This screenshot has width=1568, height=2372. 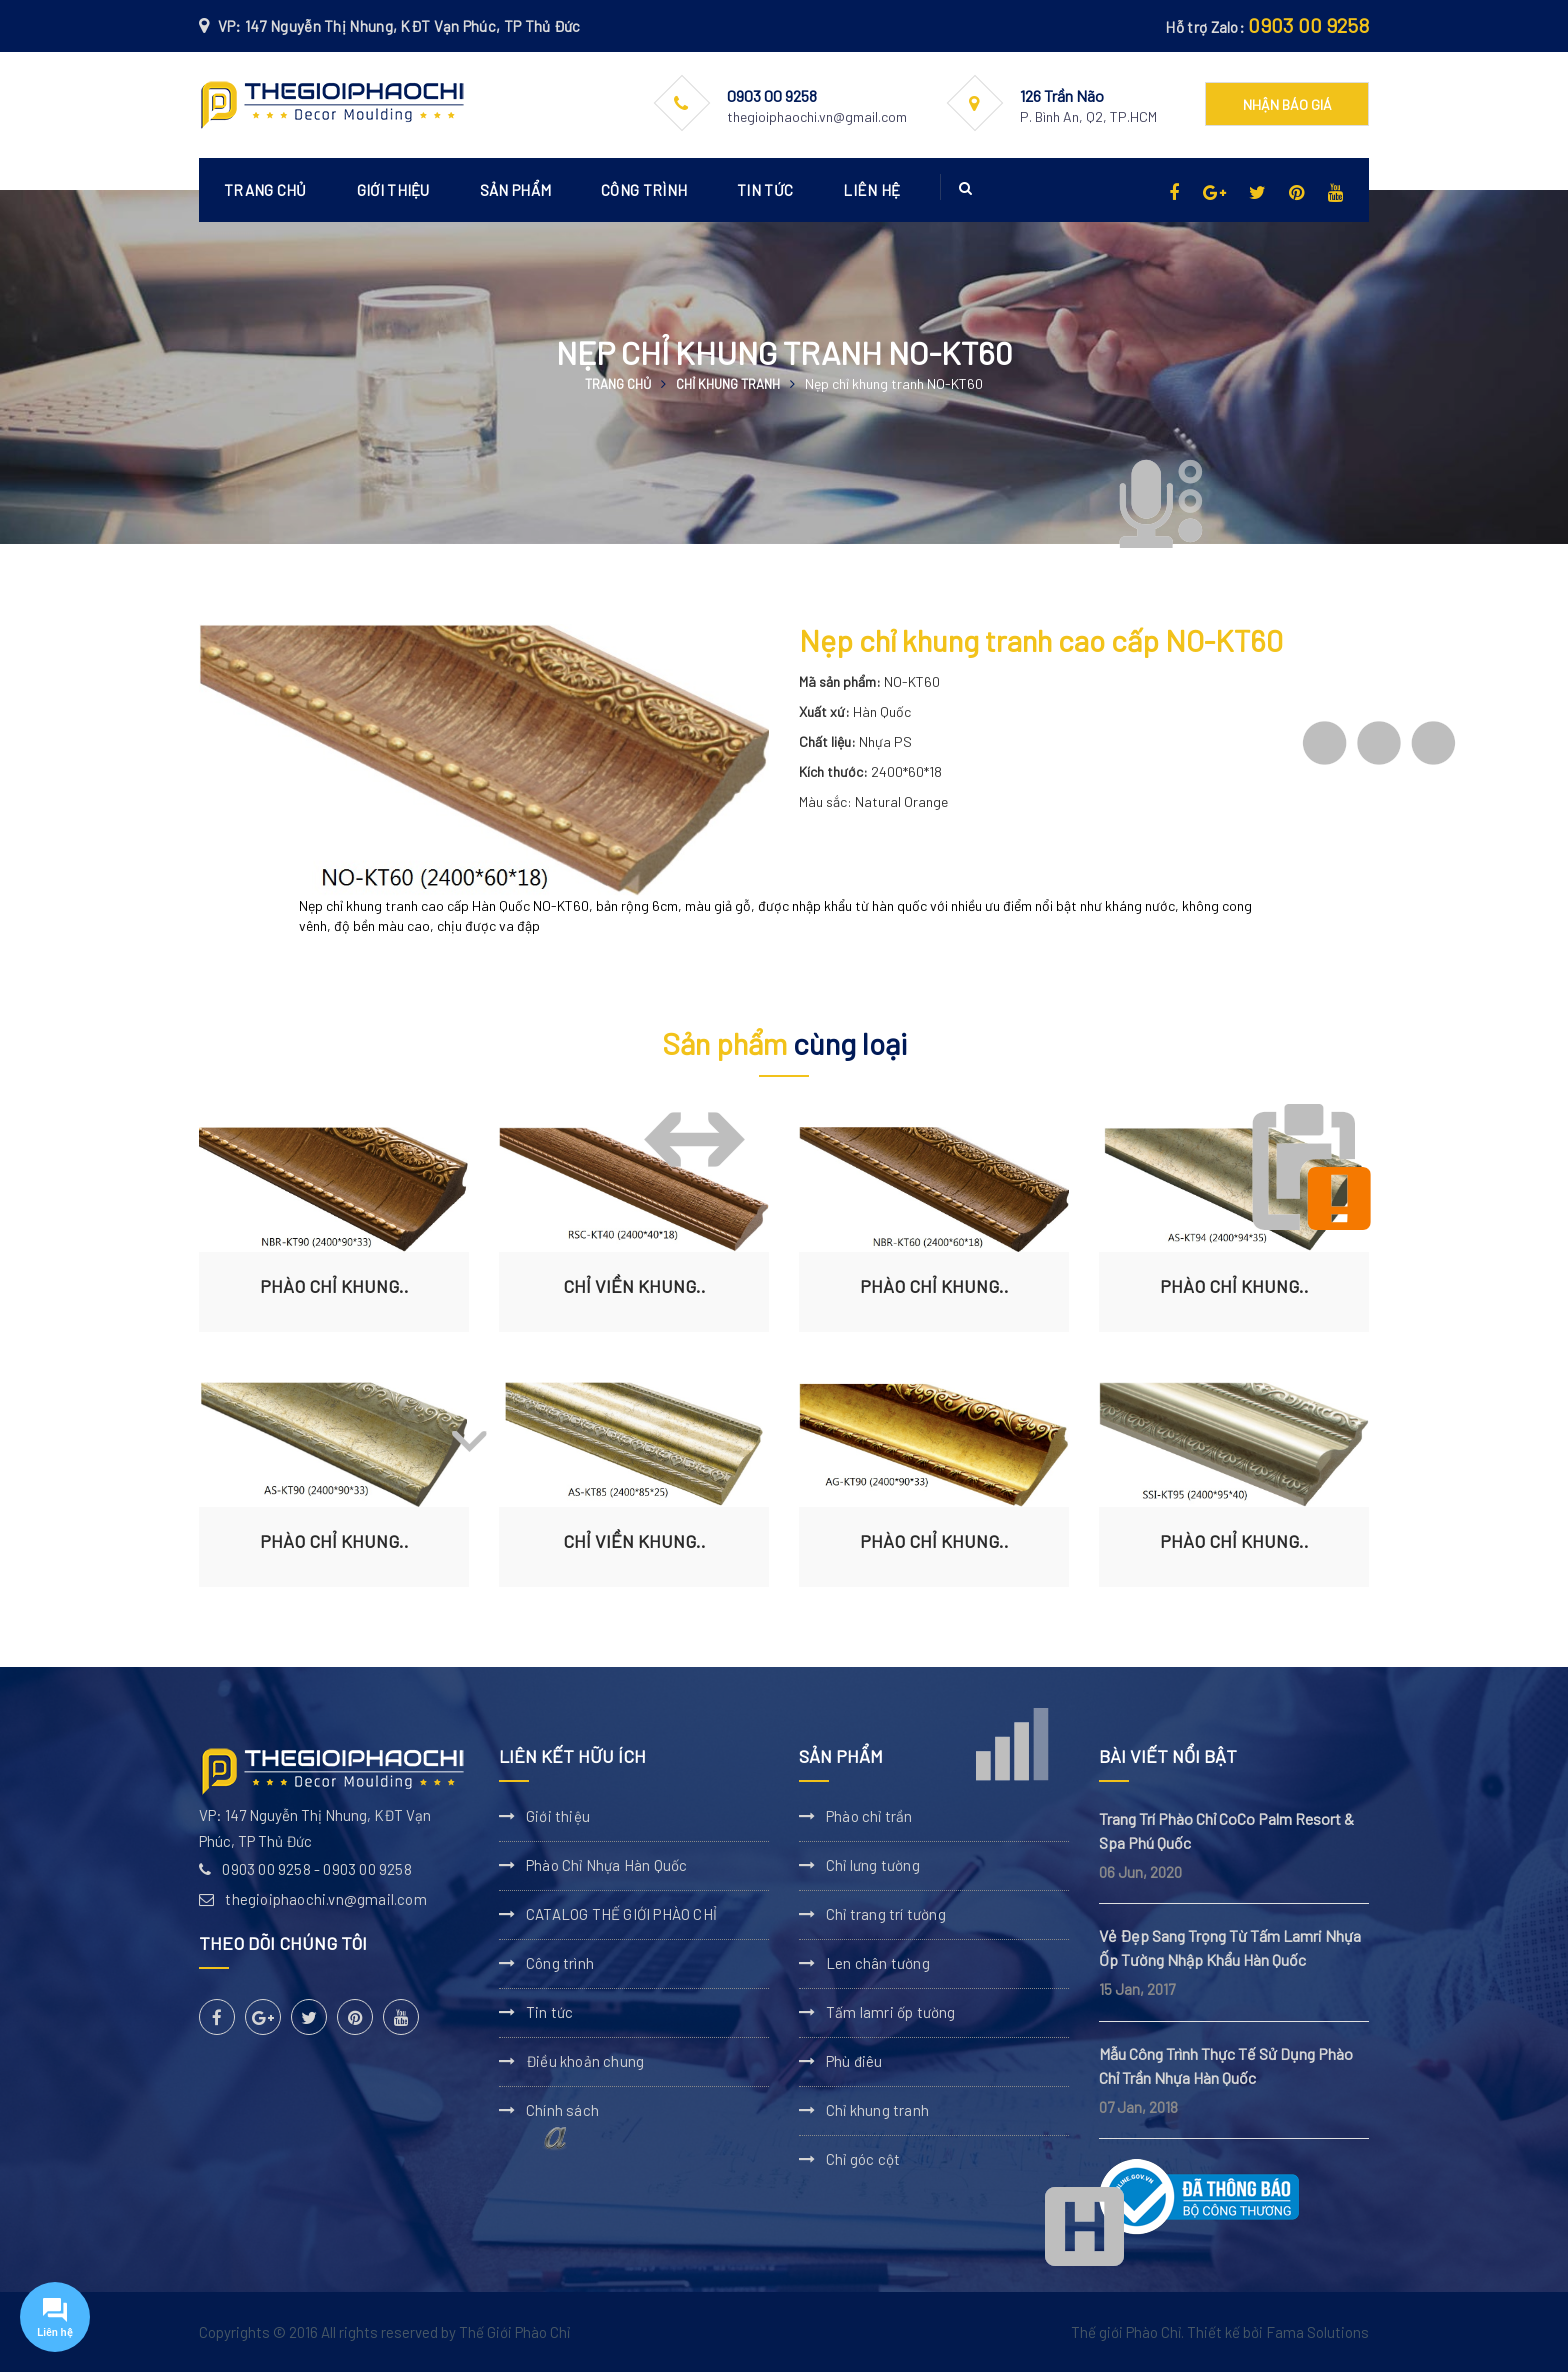 What do you see at coordinates (556, 2138) in the screenshot?
I see `apply italic formatting to selected text` at bounding box center [556, 2138].